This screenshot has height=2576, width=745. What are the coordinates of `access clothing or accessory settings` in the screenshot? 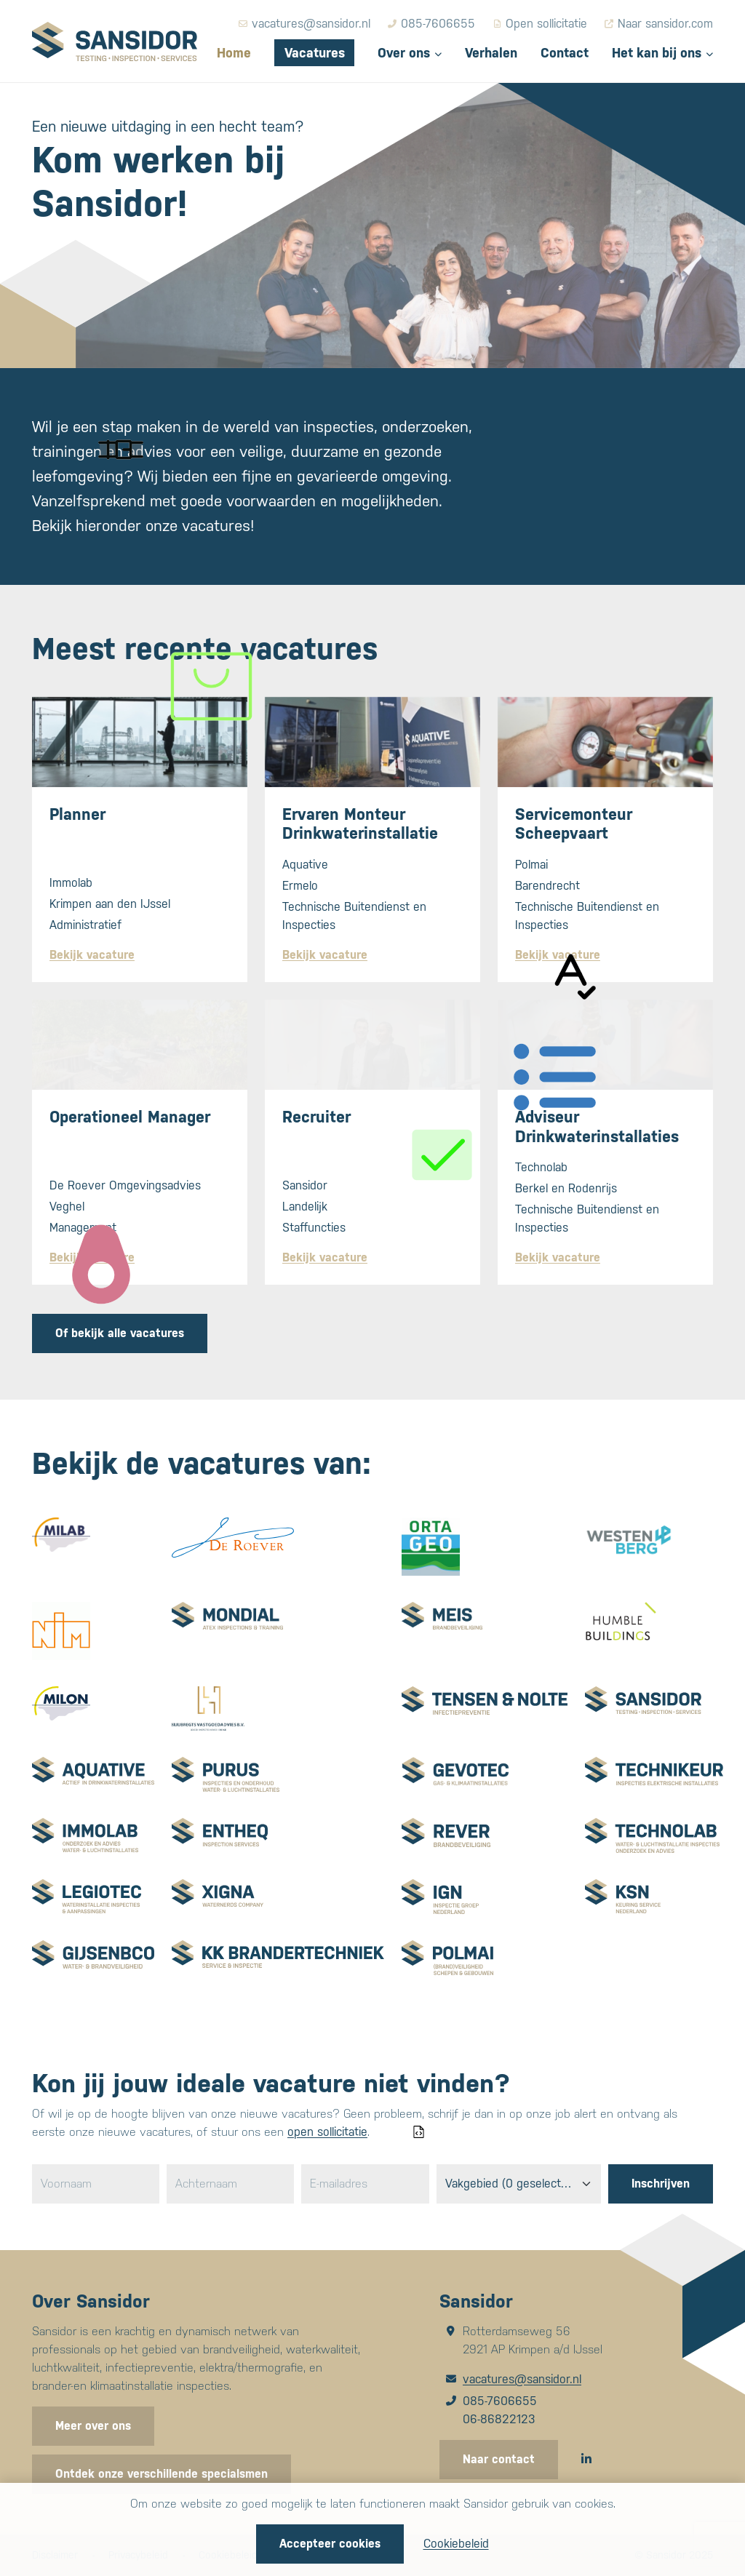 It's located at (121, 450).